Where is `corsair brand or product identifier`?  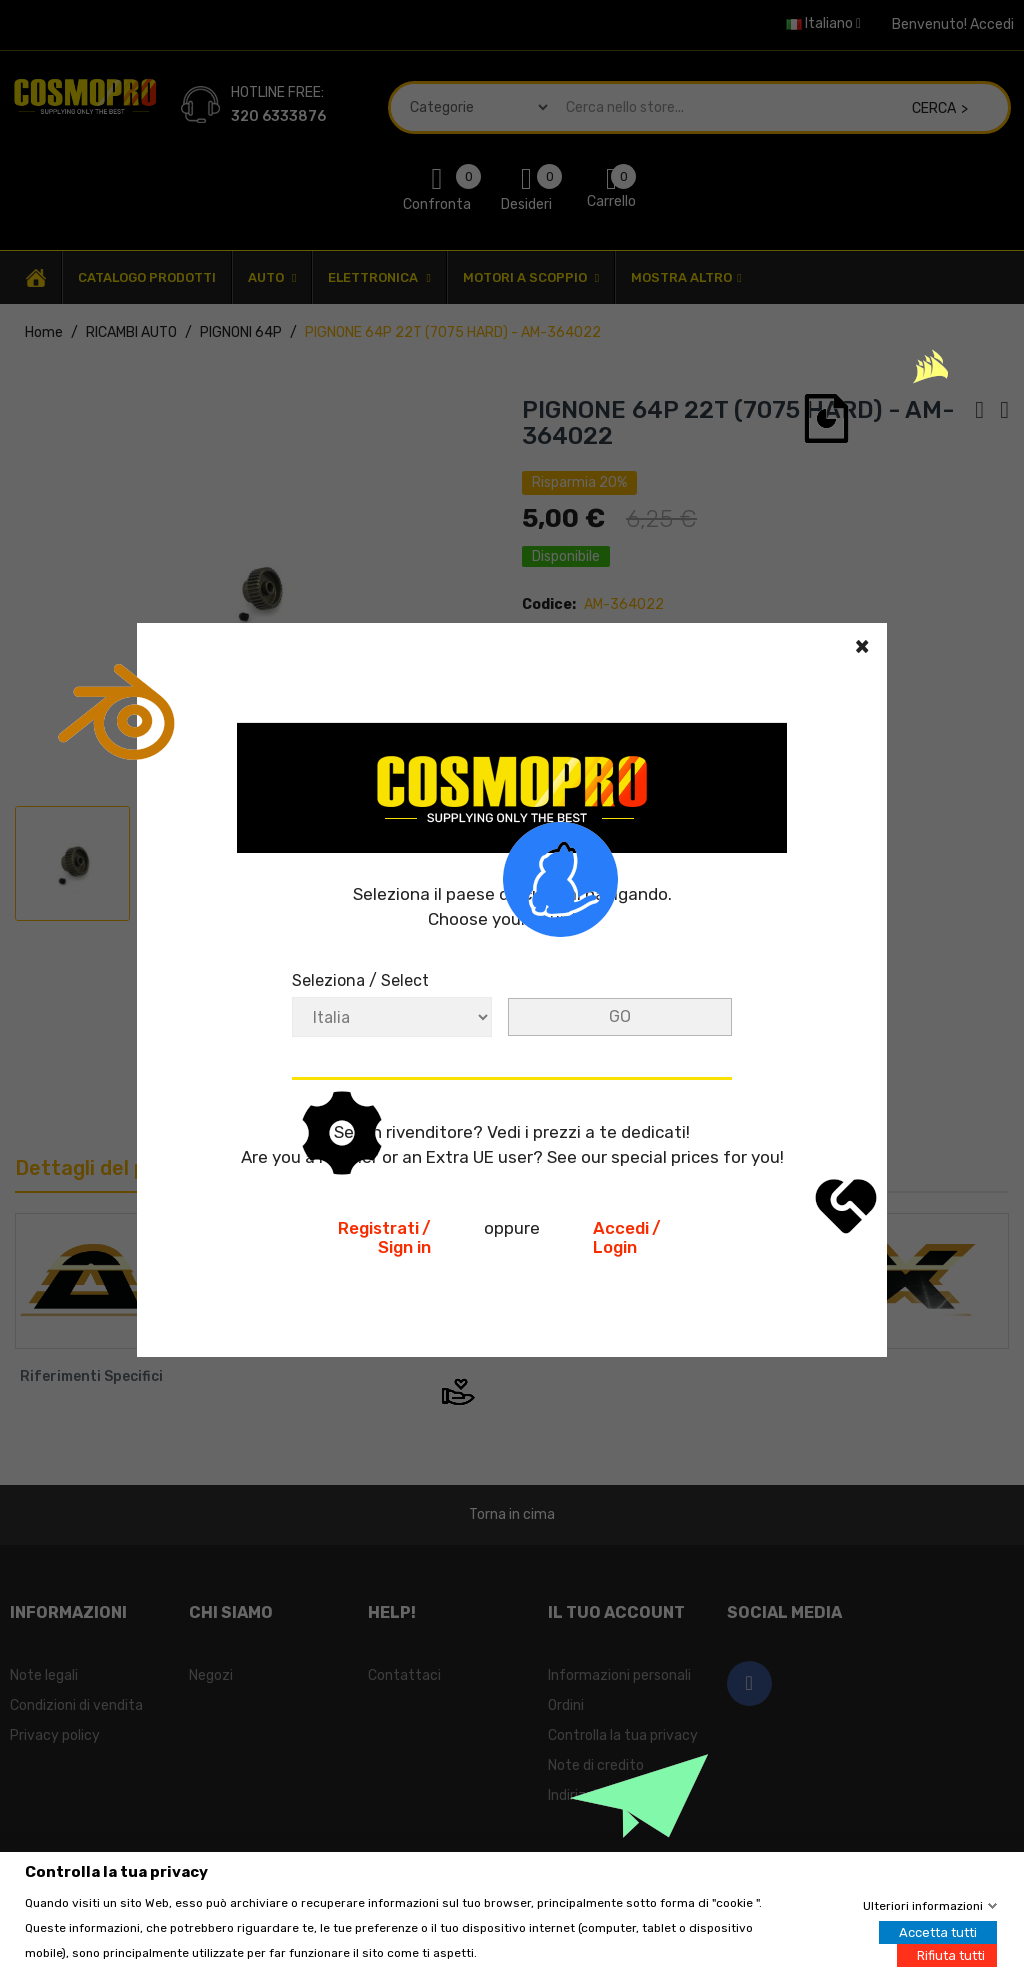 corsair brand or product identifier is located at coordinates (930, 366).